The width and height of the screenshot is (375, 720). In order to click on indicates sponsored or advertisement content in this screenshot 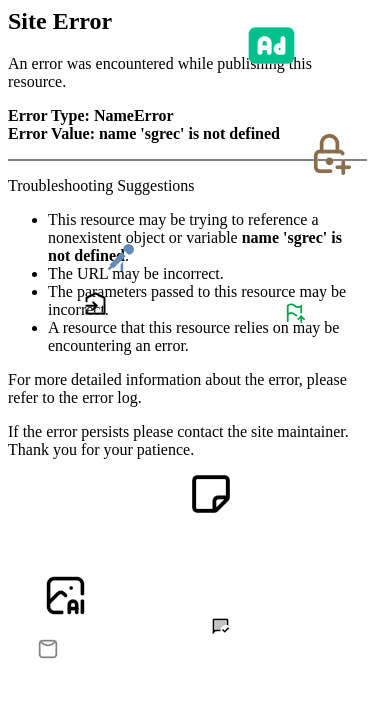, I will do `click(271, 45)`.